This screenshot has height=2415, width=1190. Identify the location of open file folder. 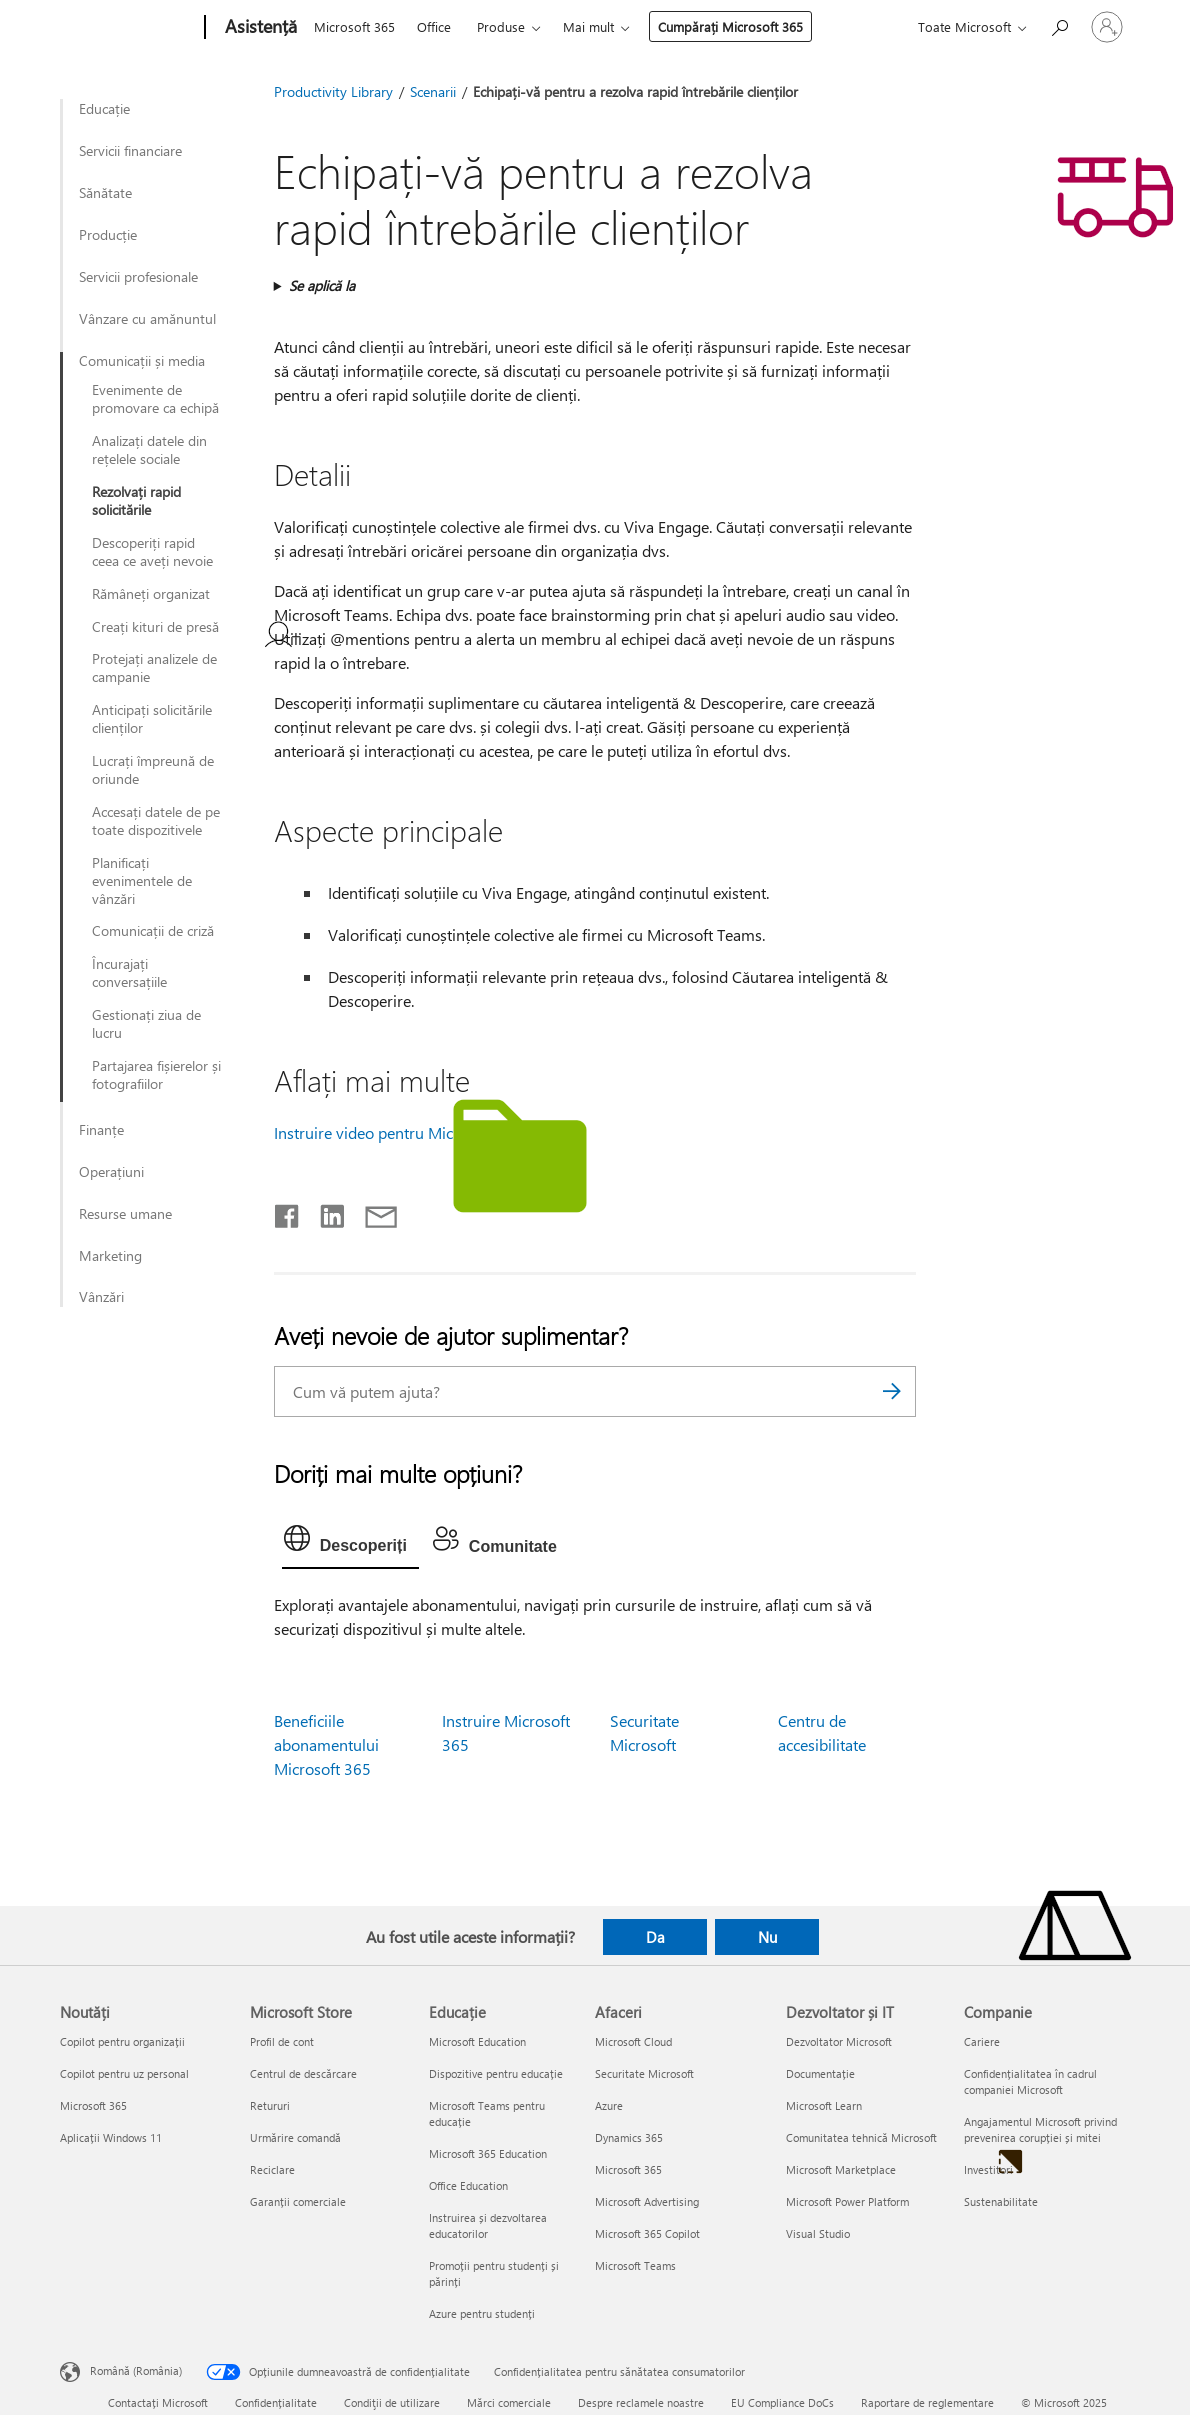
(520, 1156).